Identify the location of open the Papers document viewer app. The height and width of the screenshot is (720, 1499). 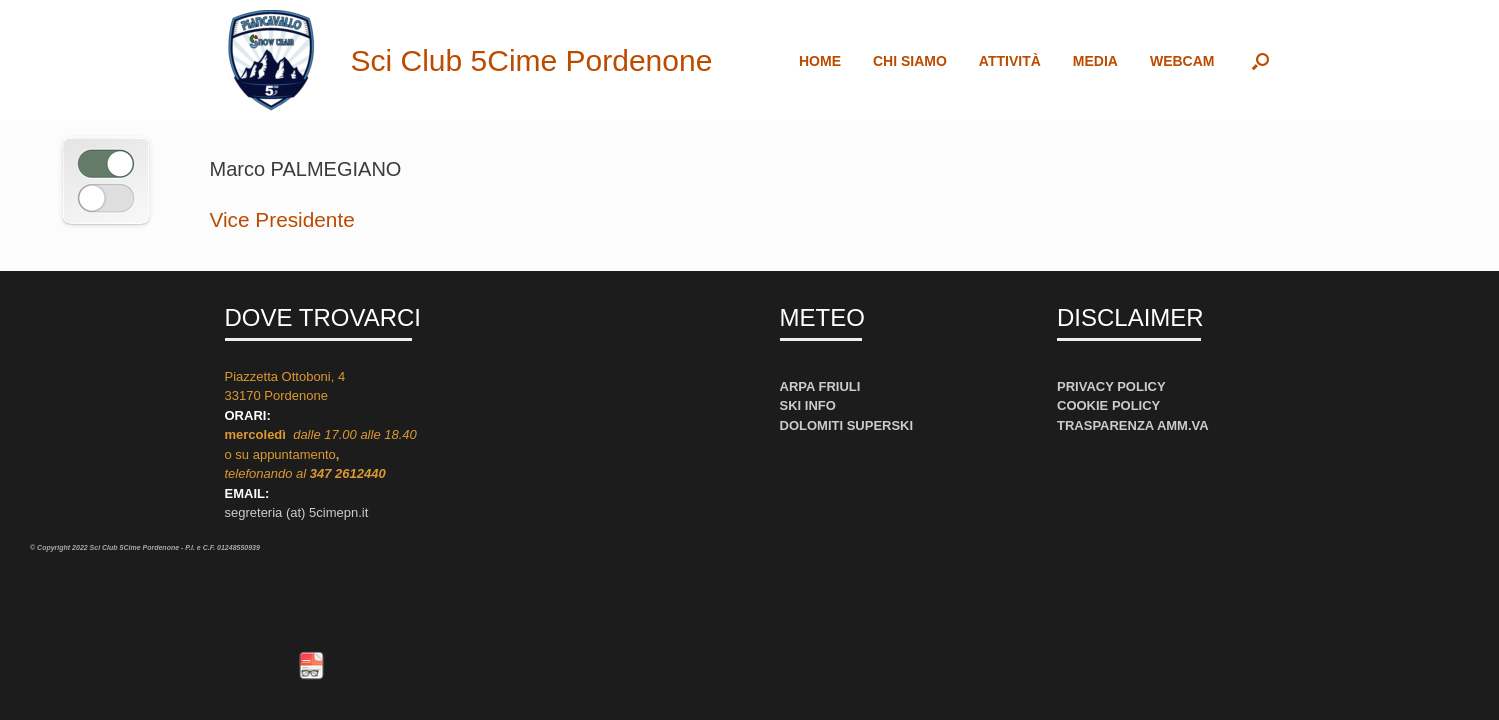
(311, 665).